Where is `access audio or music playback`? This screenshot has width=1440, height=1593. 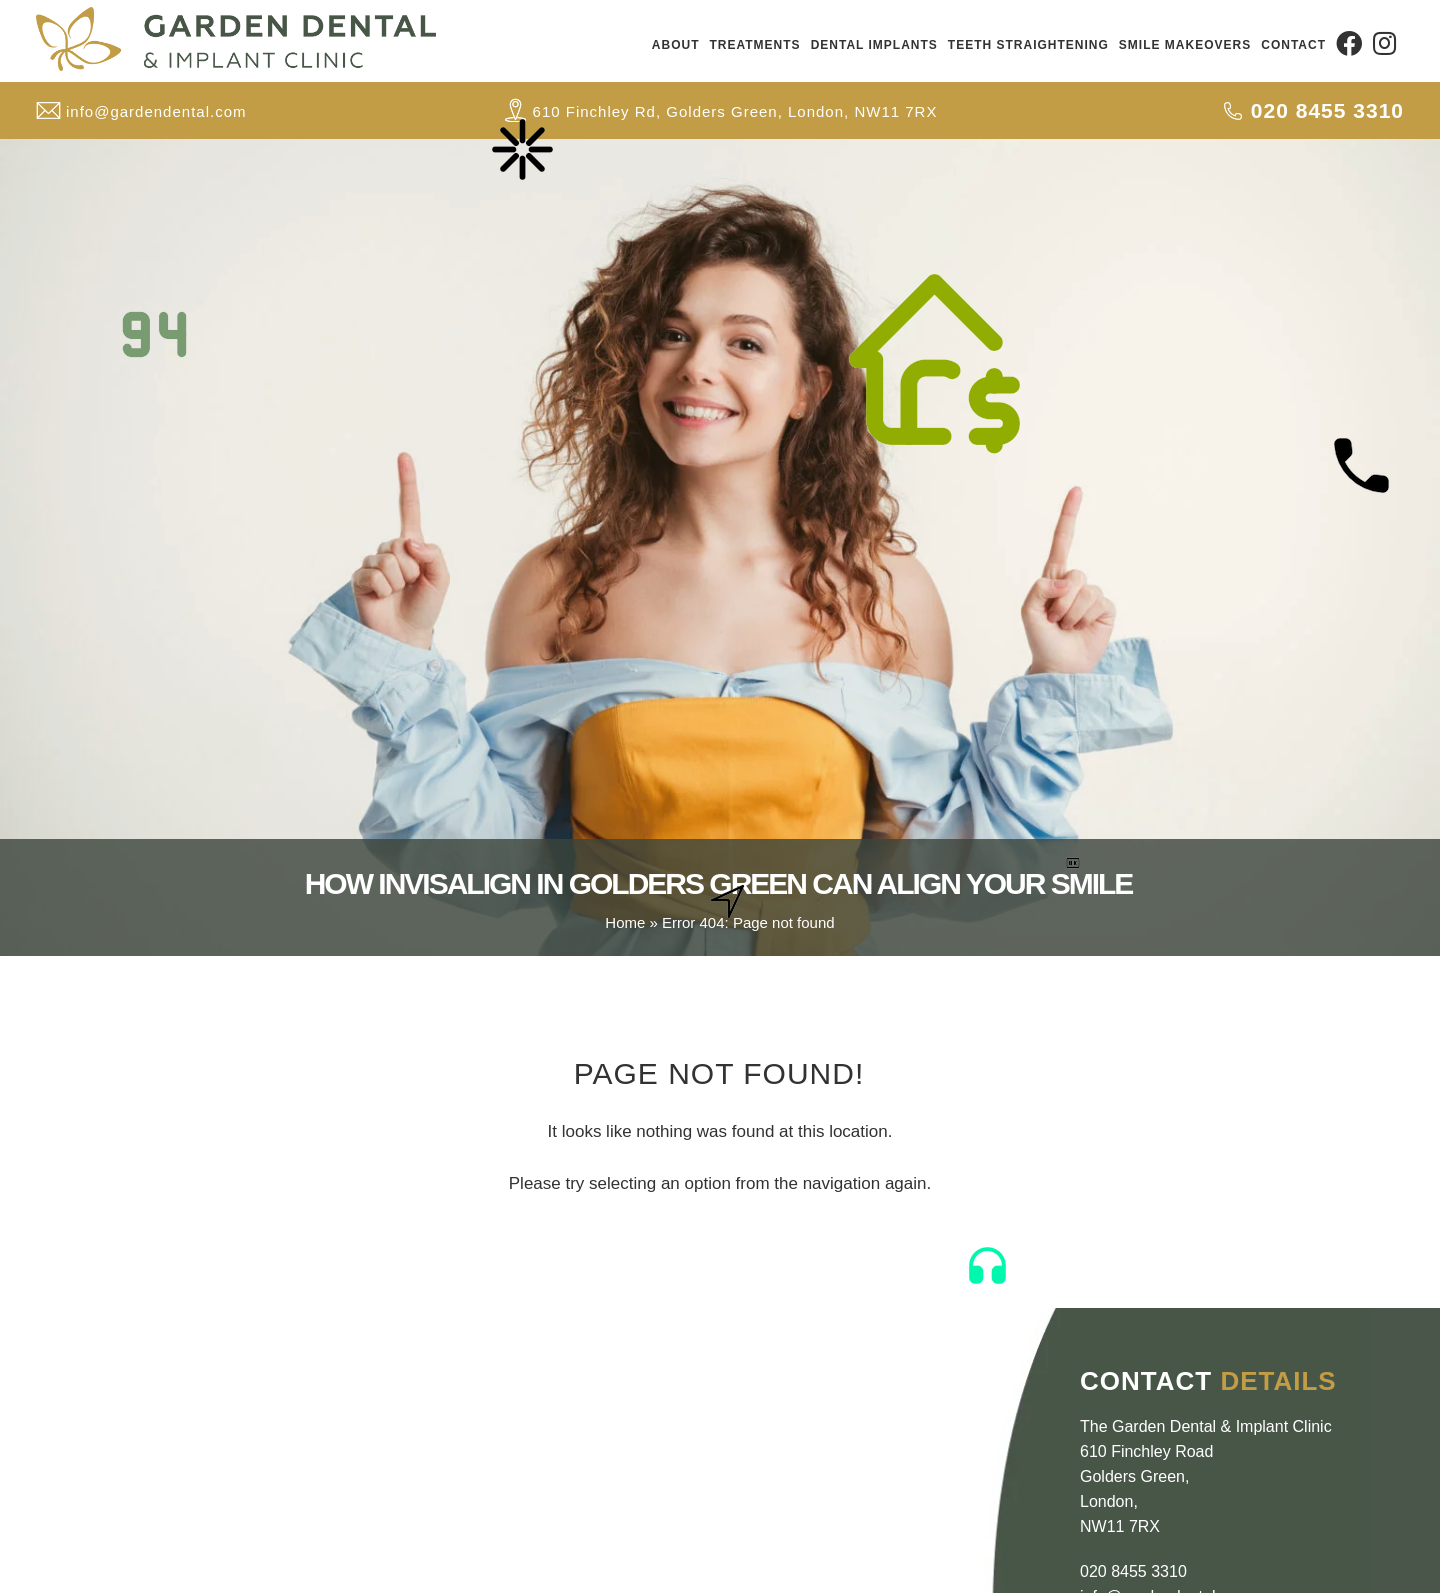 access audio or music playback is located at coordinates (987, 1265).